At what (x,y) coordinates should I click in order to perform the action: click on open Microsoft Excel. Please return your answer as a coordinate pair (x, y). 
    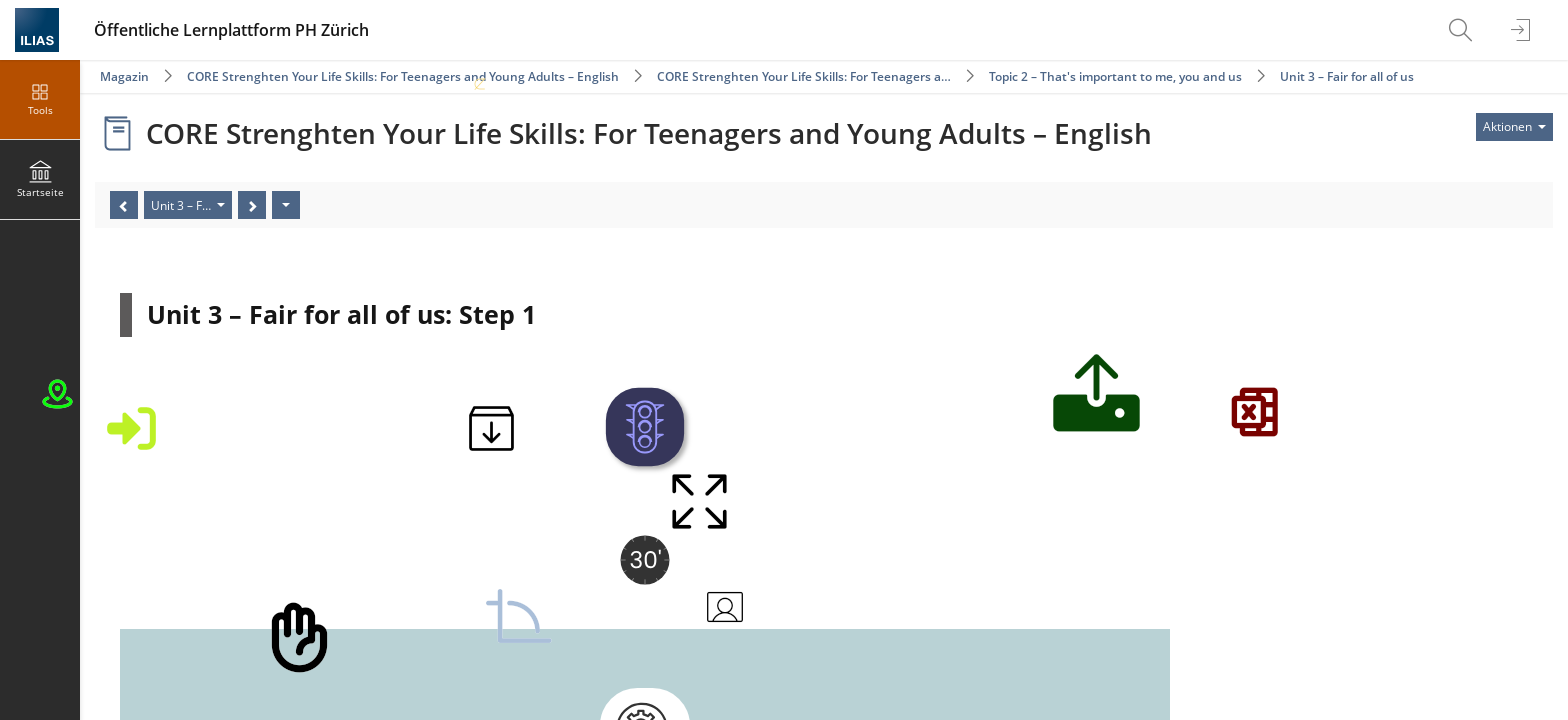
    Looking at the image, I should click on (1257, 412).